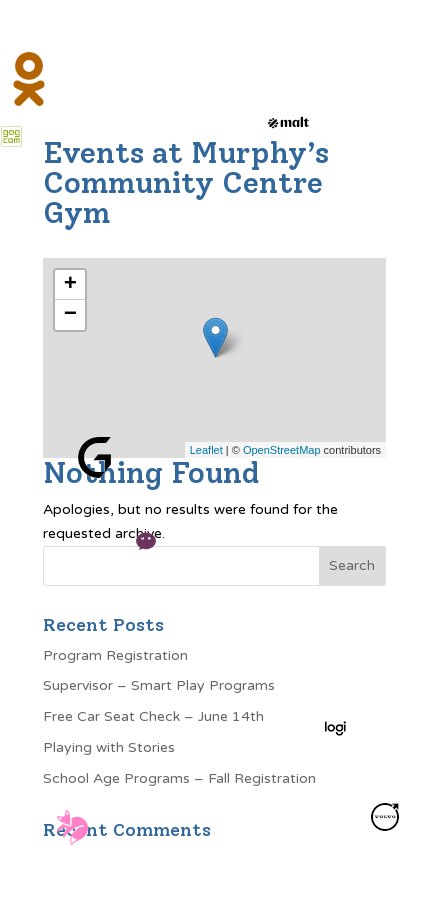 The height and width of the screenshot is (907, 429). What do you see at coordinates (335, 728) in the screenshot?
I see `Logitech brand logo` at bounding box center [335, 728].